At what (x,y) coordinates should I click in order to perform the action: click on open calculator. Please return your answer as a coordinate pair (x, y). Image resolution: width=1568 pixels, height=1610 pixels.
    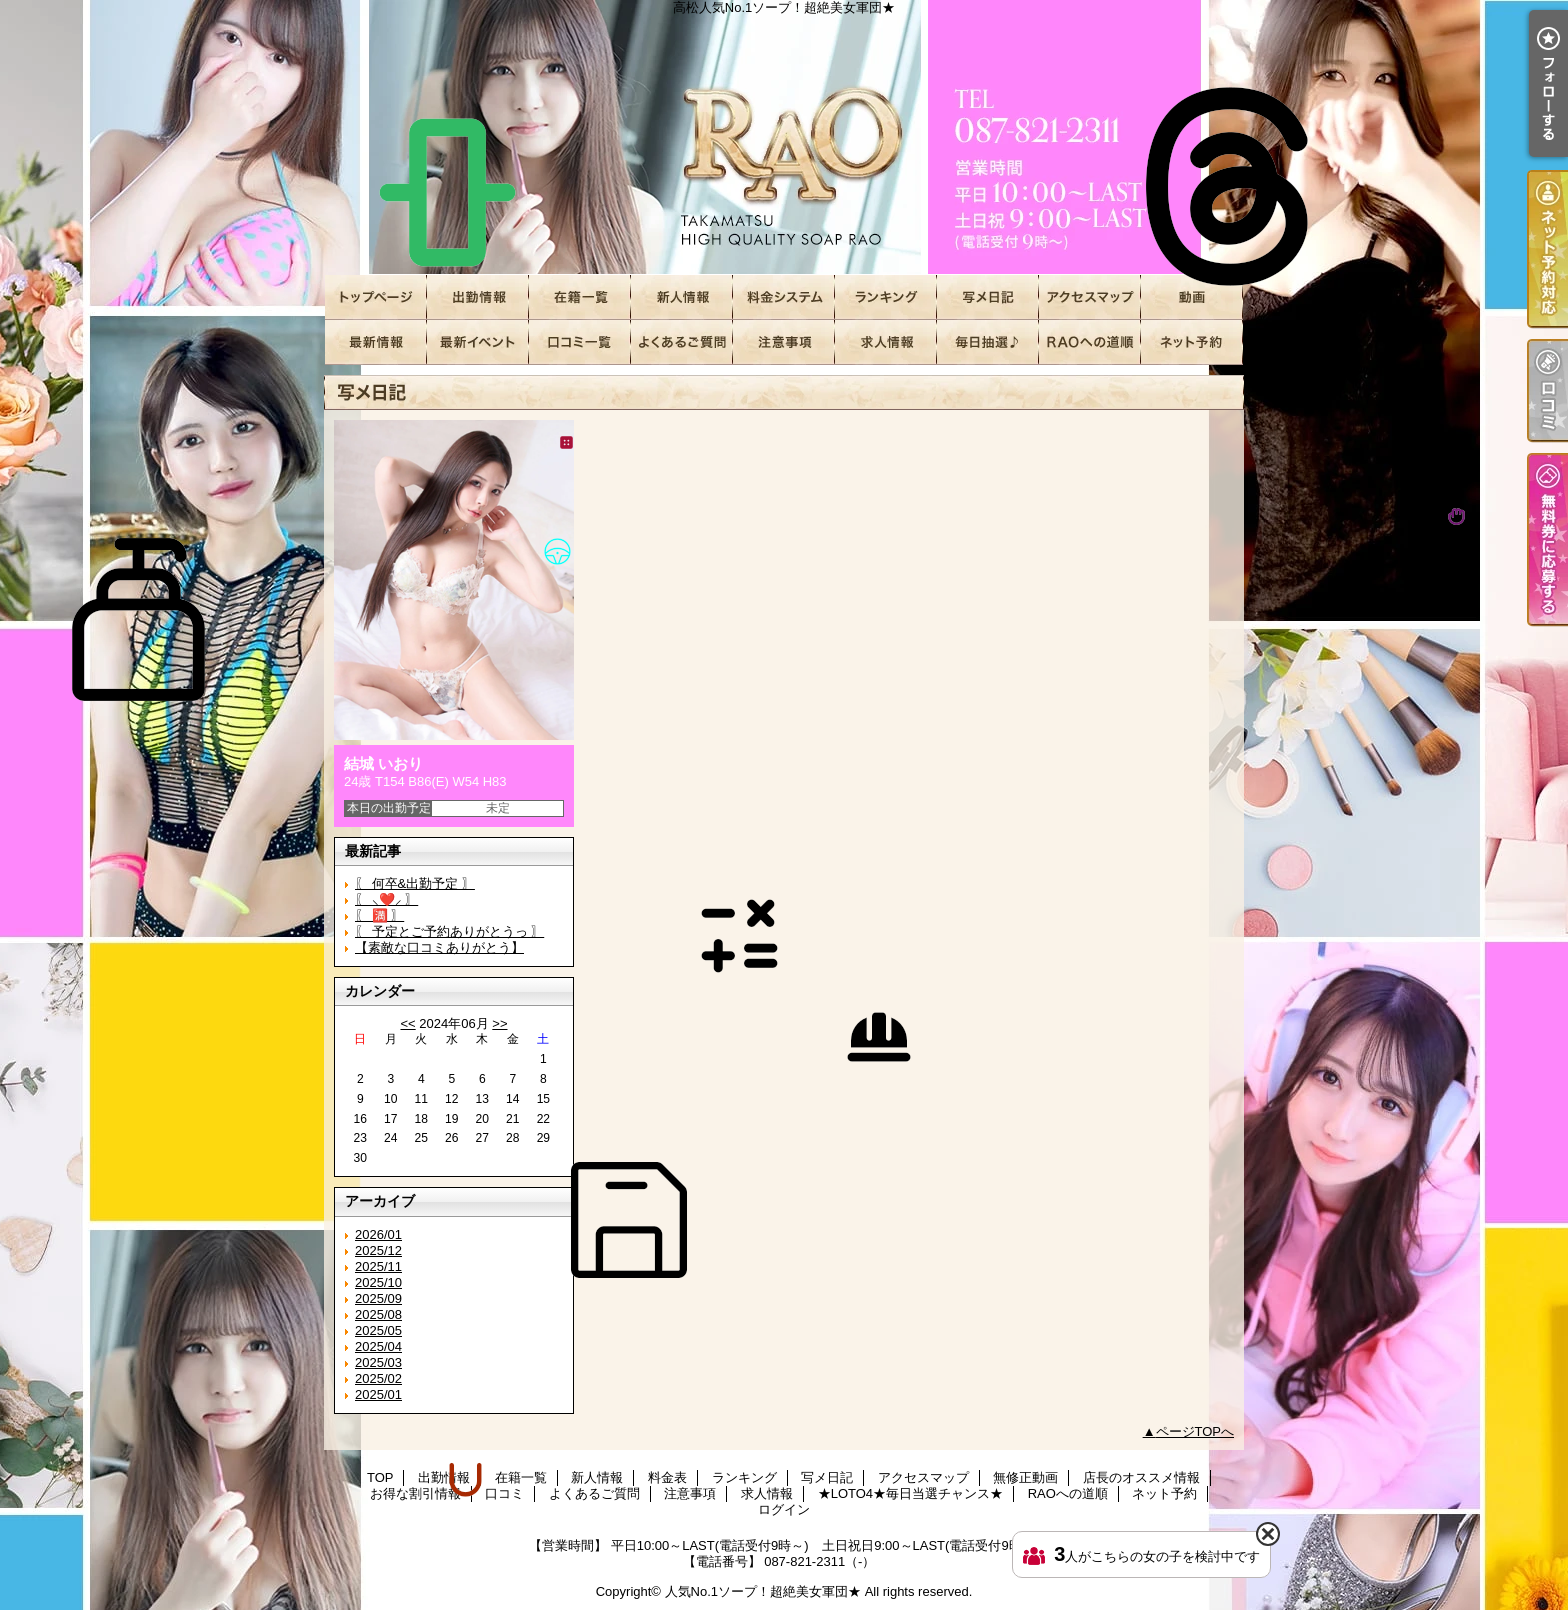
    Looking at the image, I should click on (739, 934).